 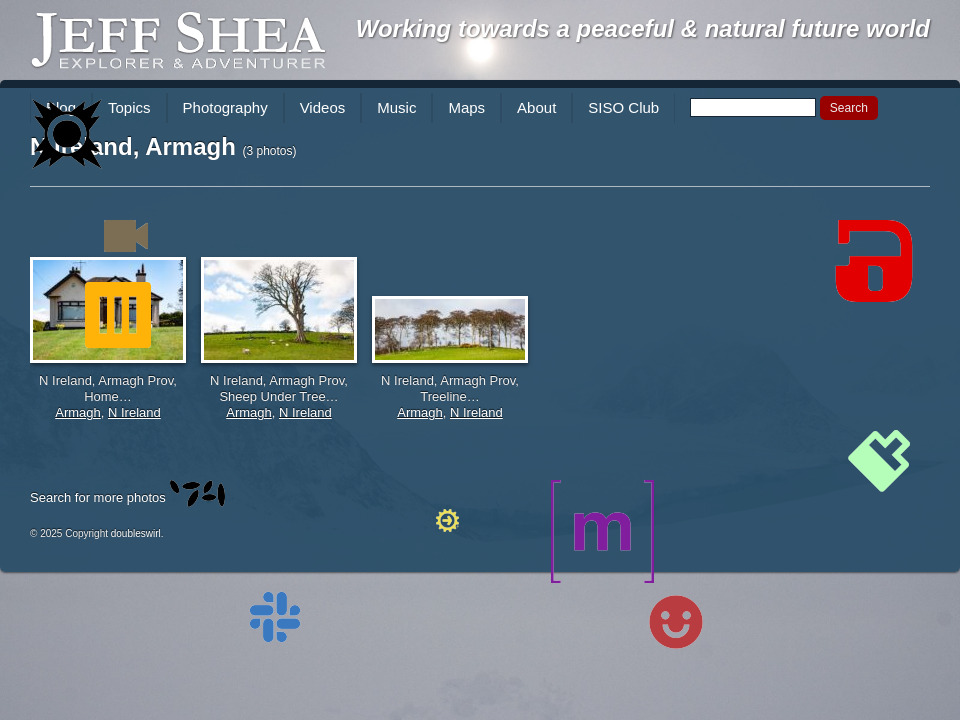 I want to click on switch to vertical column layout, so click(x=118, y=315).